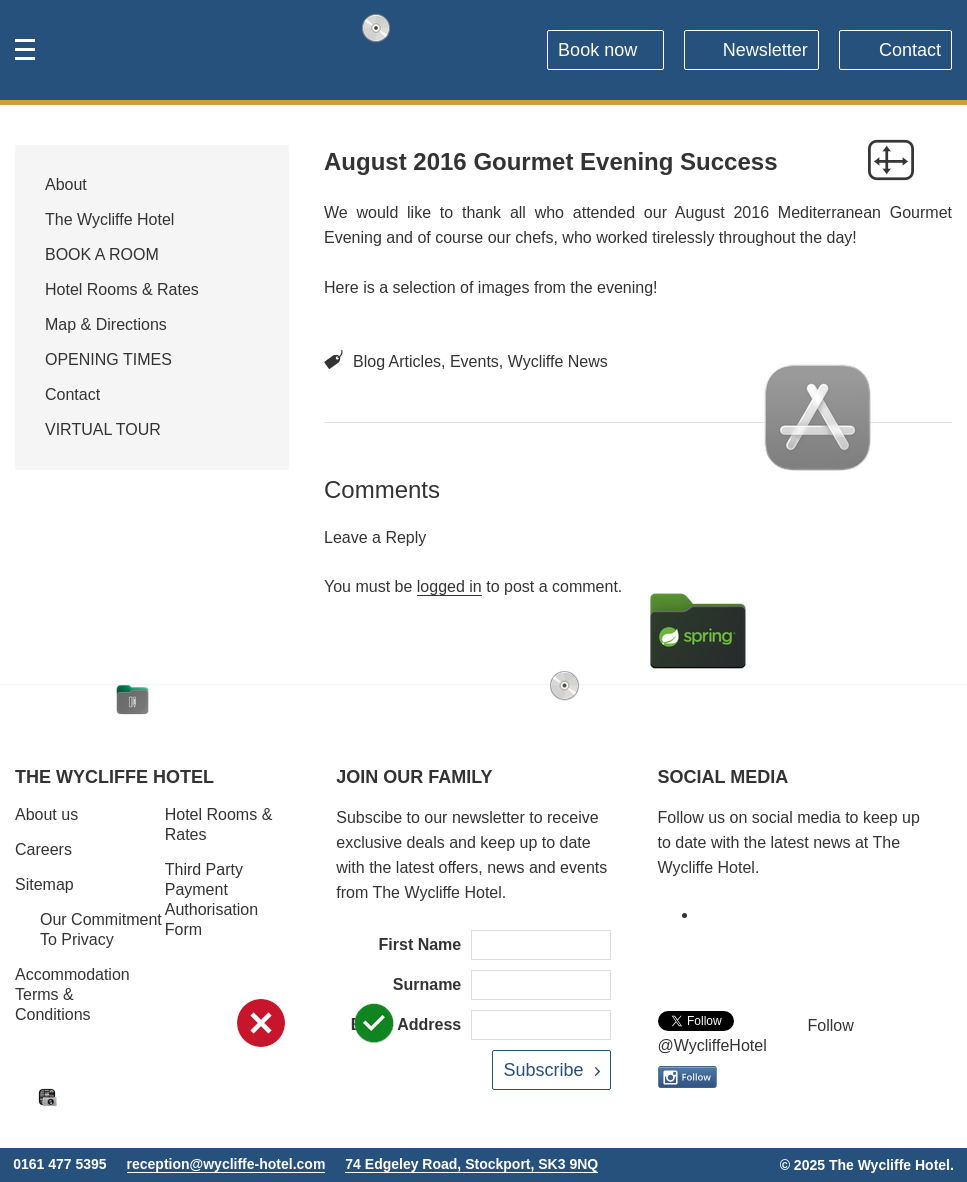 Image resolution: width=967 pixels, height=1182 pixels. Describe the element at coordinates (817, 417) in the screenshot. I see `open the App Store to browse and download apps` at that location.